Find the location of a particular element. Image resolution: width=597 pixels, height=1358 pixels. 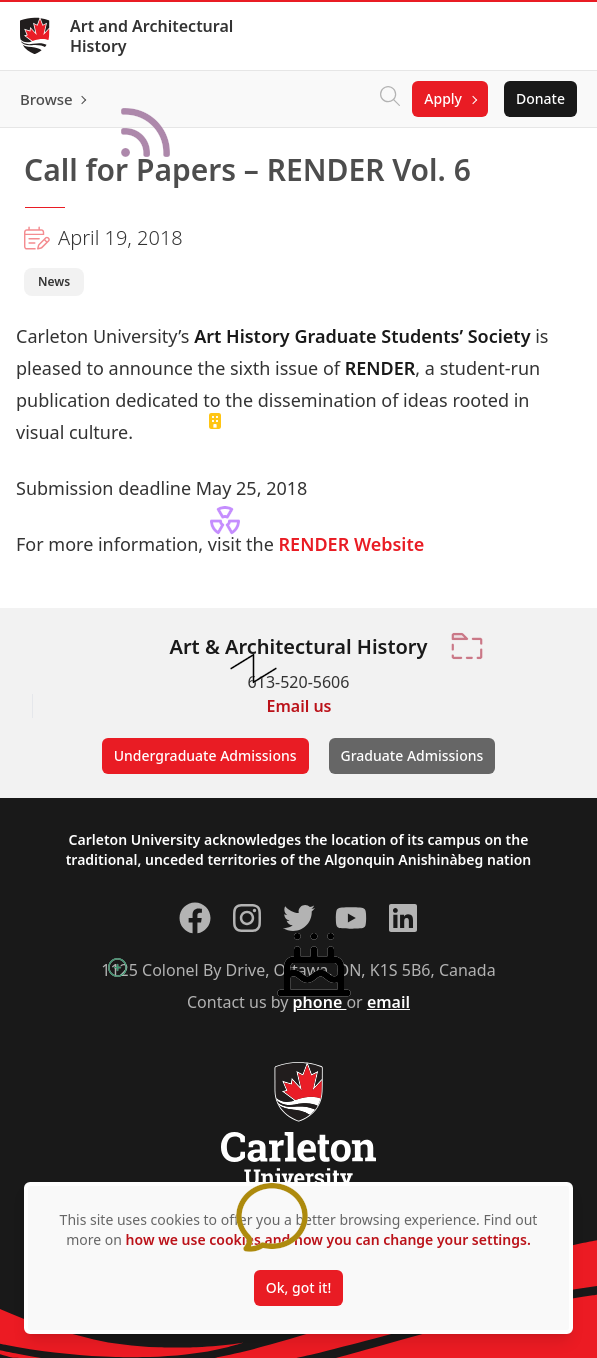

select sawtooth waveform in audio synthesizer is located at coordinates (253, 668).